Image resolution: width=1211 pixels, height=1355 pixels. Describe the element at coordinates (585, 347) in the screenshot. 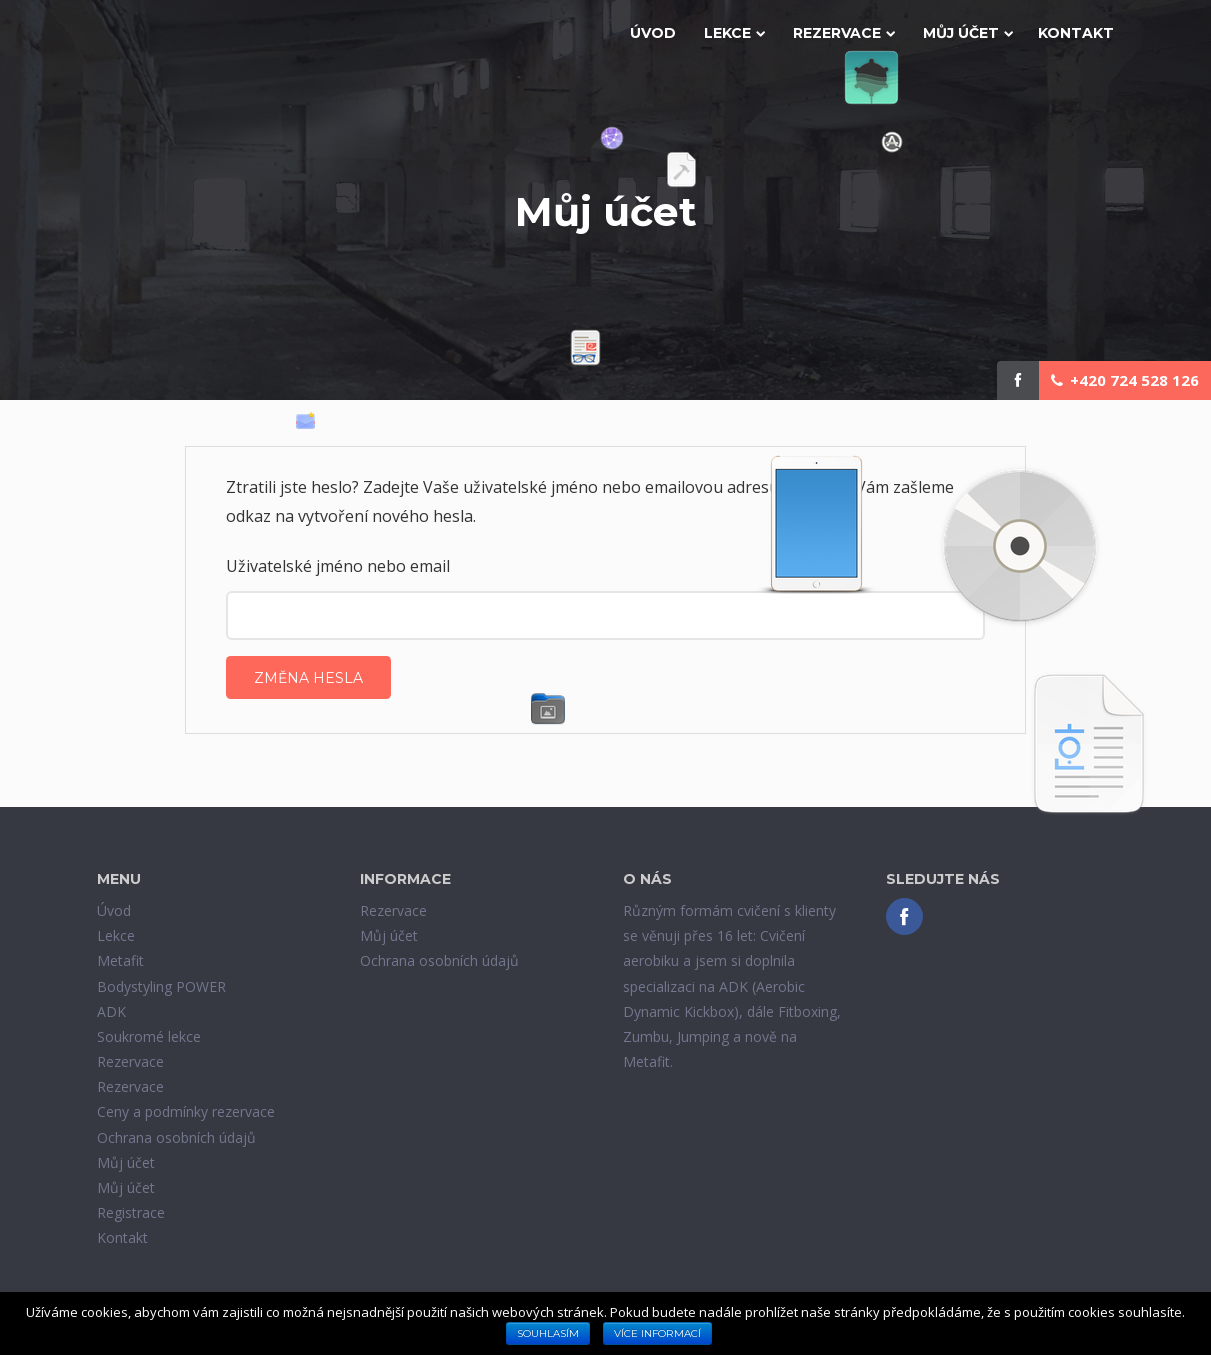

I see `open atril document viewer` at that location.